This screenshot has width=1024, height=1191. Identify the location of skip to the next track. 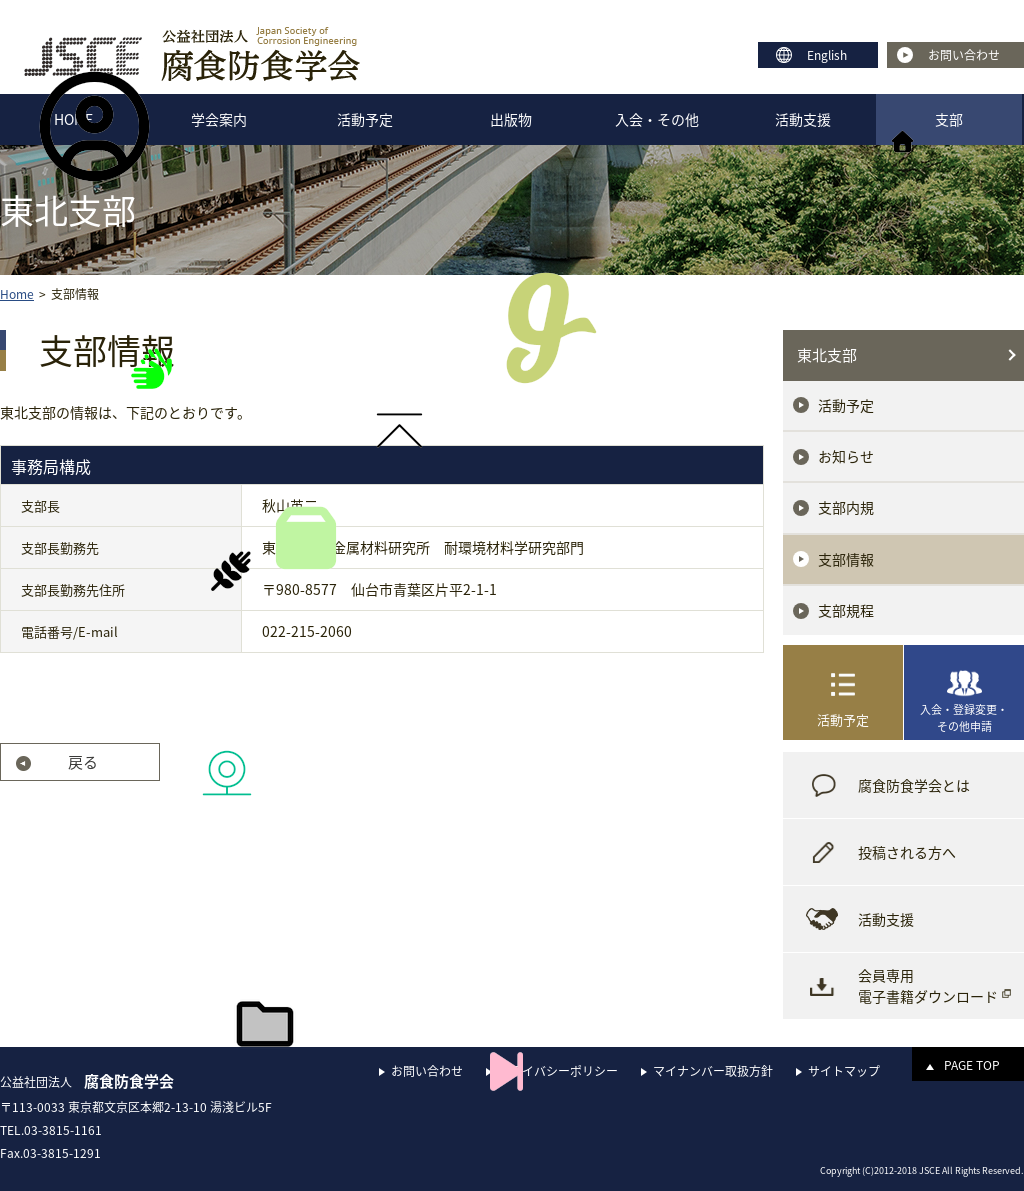
(506, 1071).